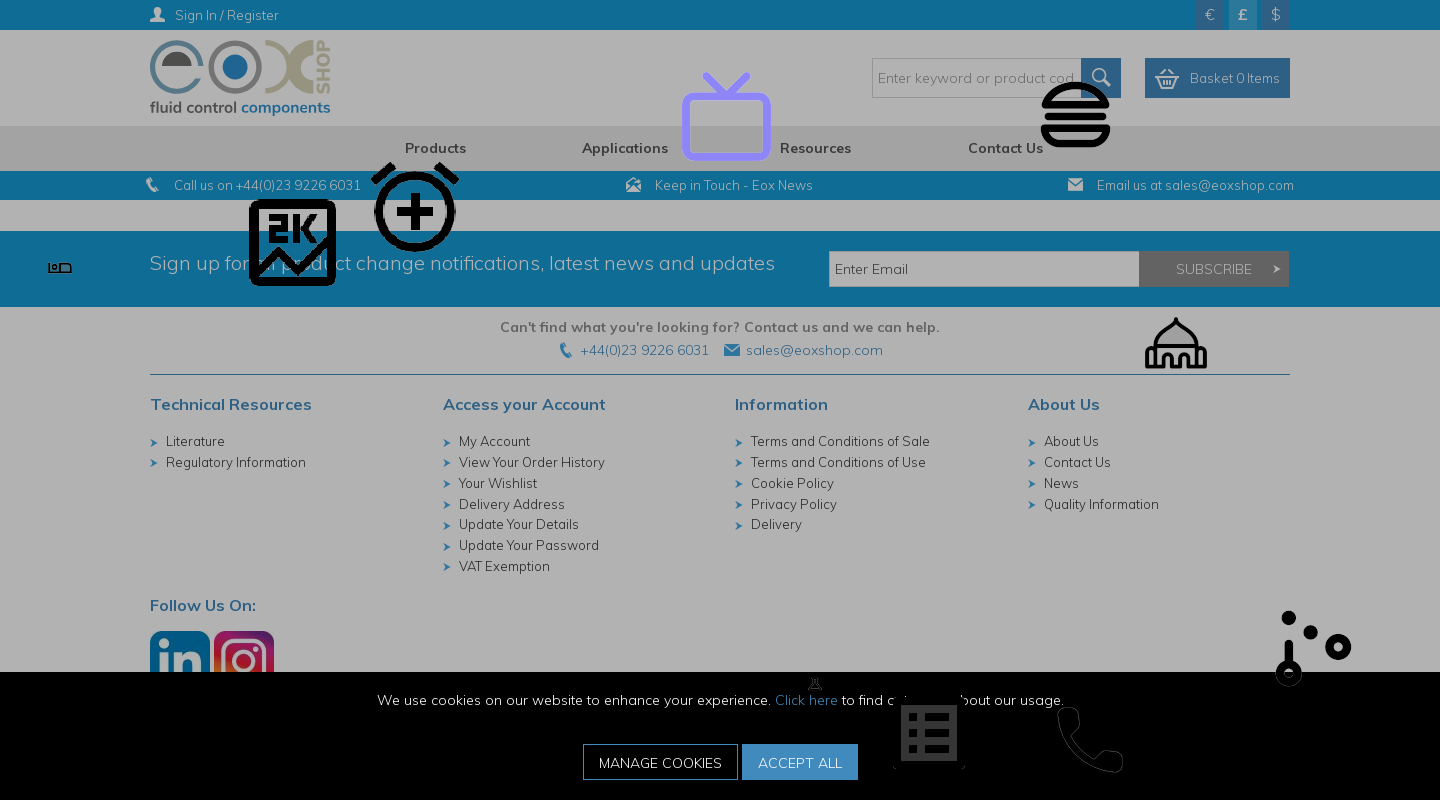 The height and width of the screenshot is (800, 1440). What do you see at coordinates (415, 207) in the screenshot?
I see `add a new alarm` at bounding box center [415, 207].